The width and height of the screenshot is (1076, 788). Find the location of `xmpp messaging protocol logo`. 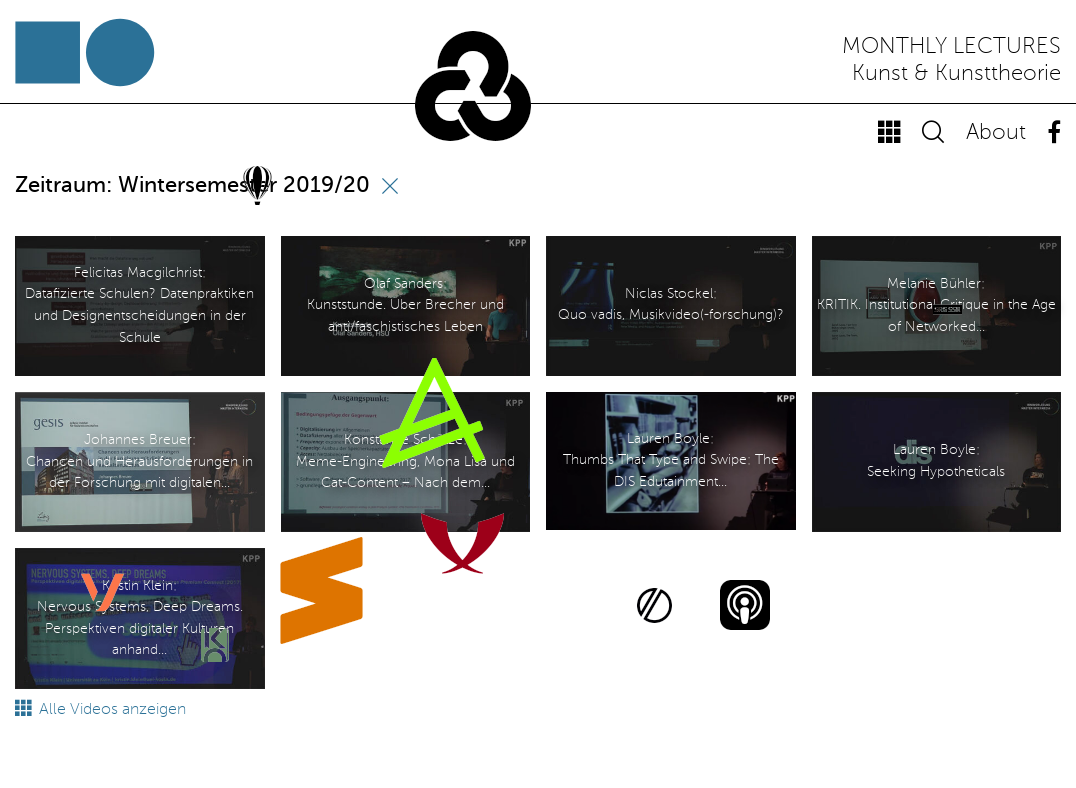

xmpp messaging protocol logo is located at coordinates (462, 543).